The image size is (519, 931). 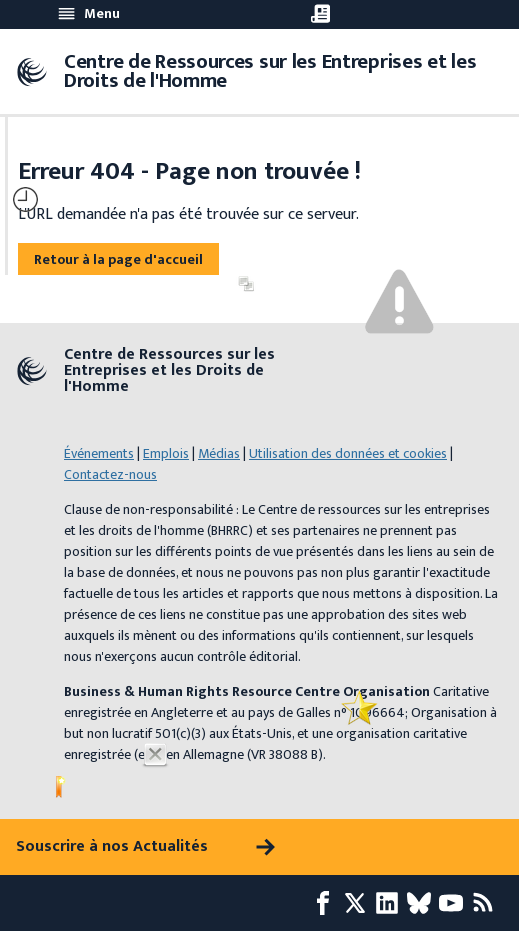 I want to click on add a new bookmark, so click(x=59, y=787).